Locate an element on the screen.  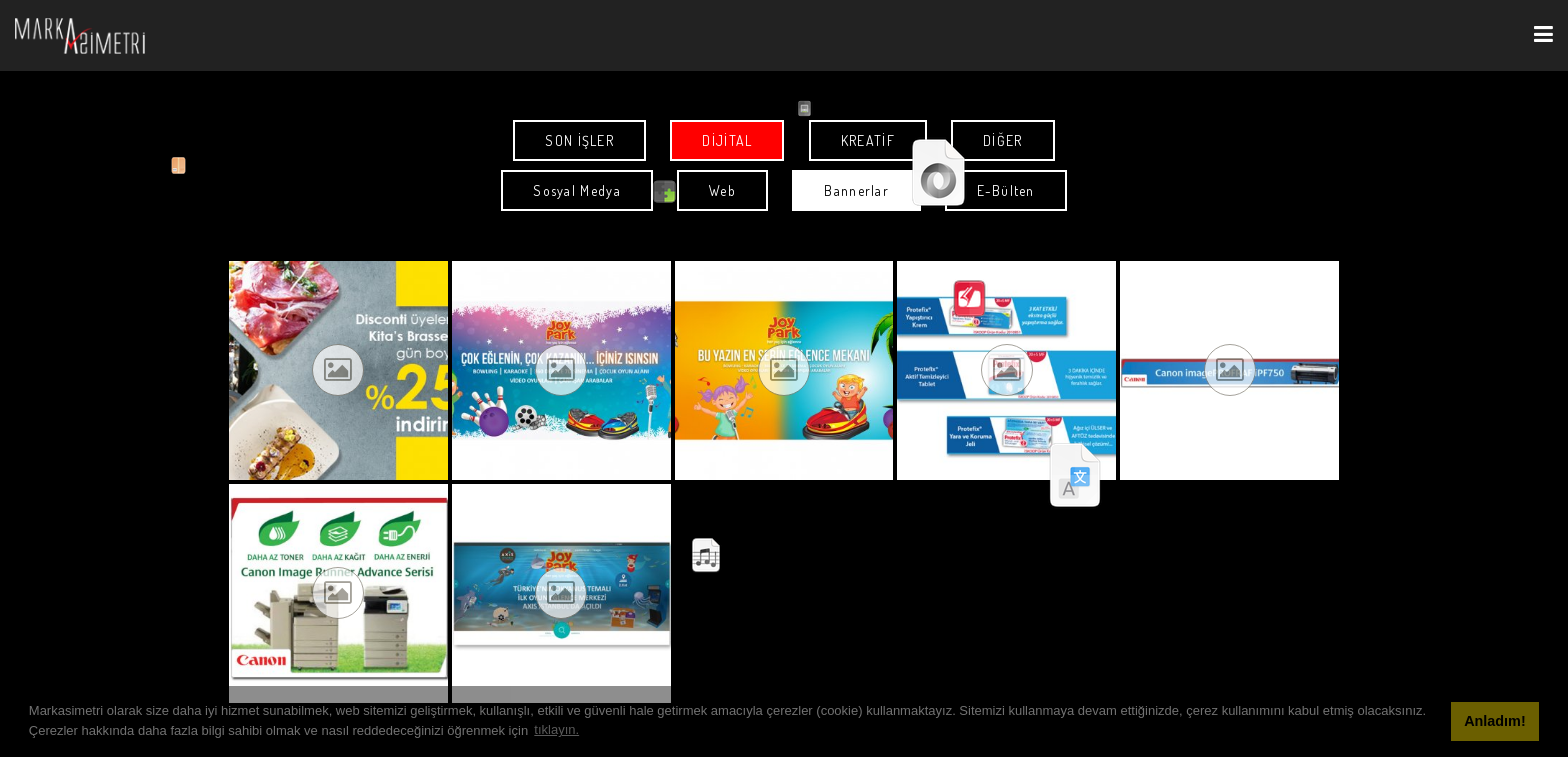
compressed or archived file type indicator is located at coordinates (178, 165).